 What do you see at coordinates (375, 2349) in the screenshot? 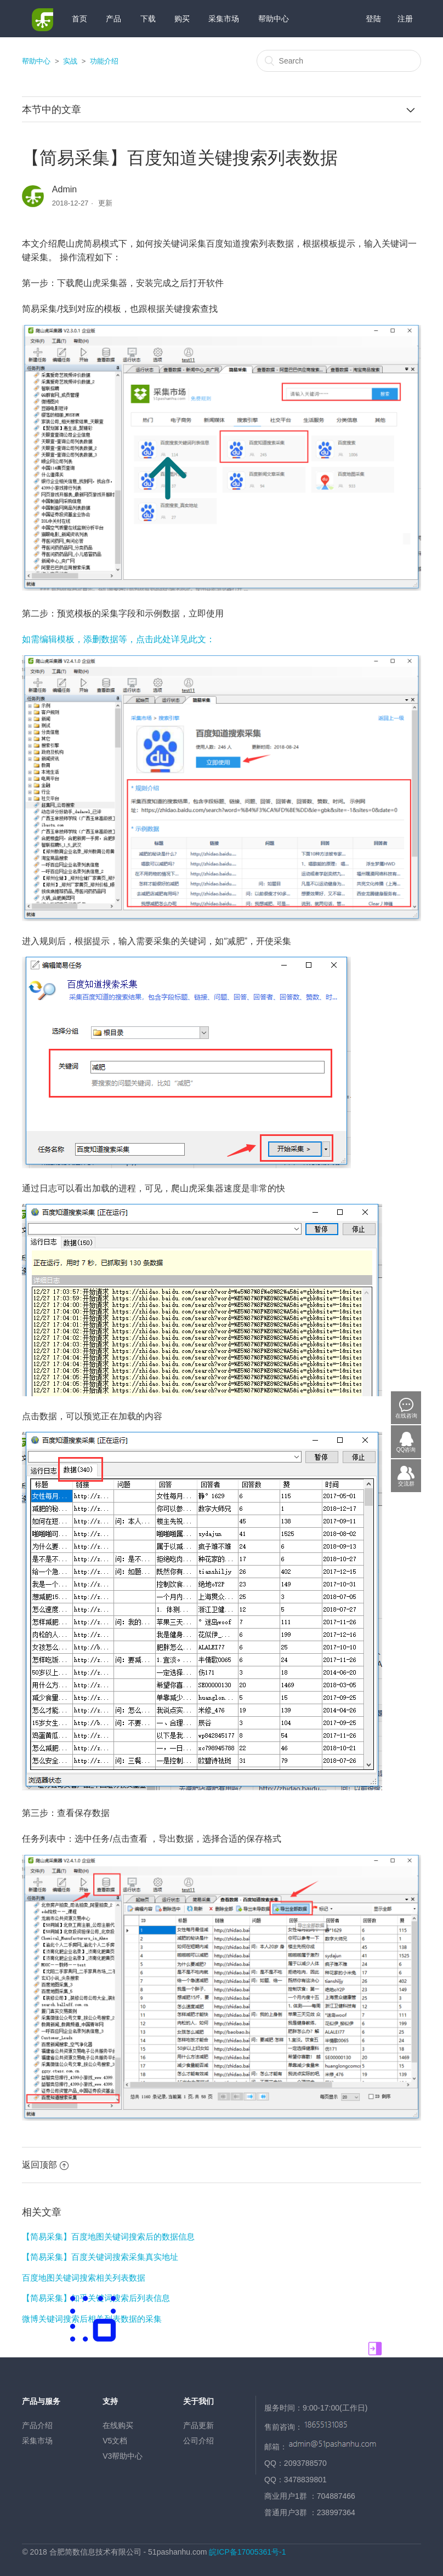
I see `dock panel to the right side of the editor` at bounding box center [375, 2349].